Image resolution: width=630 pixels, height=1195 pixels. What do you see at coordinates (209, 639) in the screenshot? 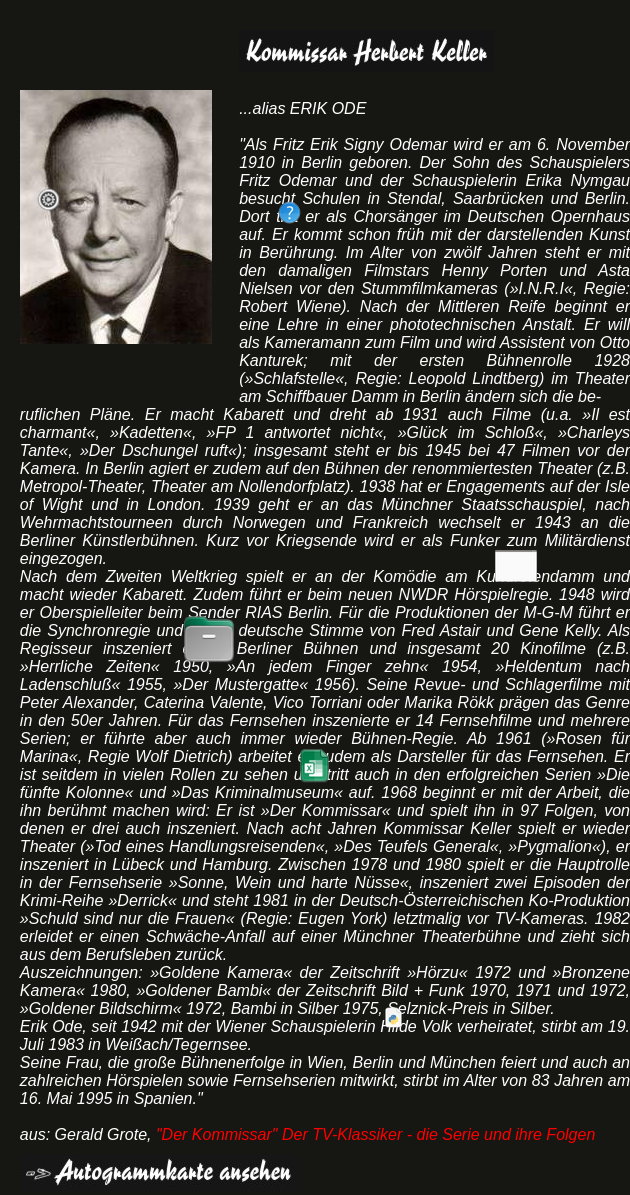
I see `open the file manager application` at bounding box center [209, 639].